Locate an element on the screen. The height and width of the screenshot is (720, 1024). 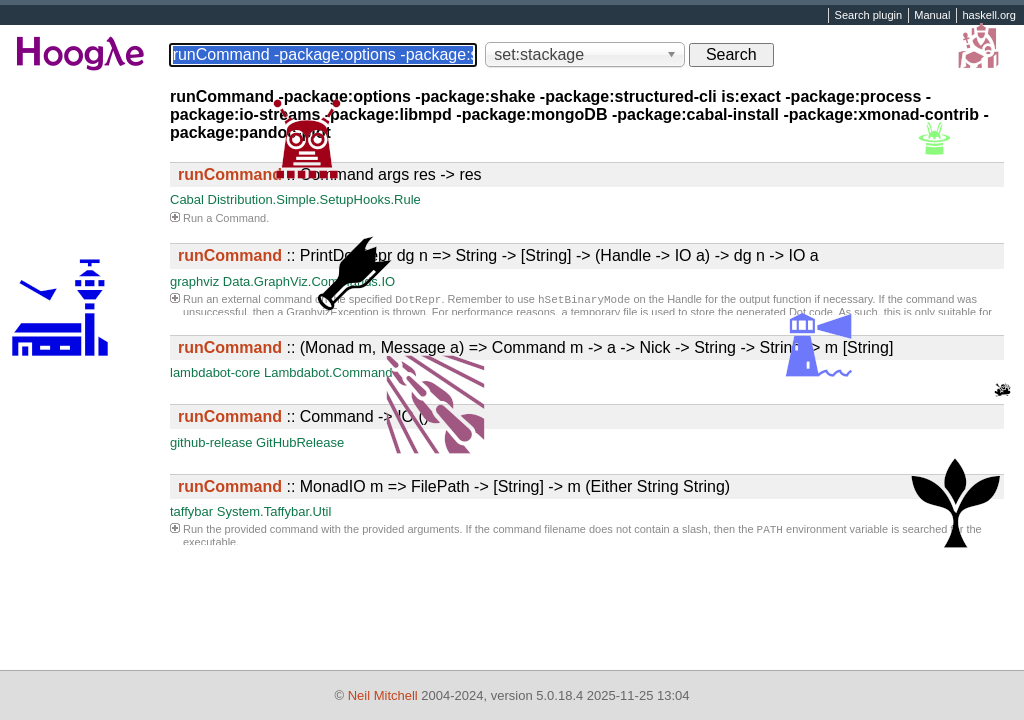
indicates a broken or damaged item is located at coordinates (354, 274).